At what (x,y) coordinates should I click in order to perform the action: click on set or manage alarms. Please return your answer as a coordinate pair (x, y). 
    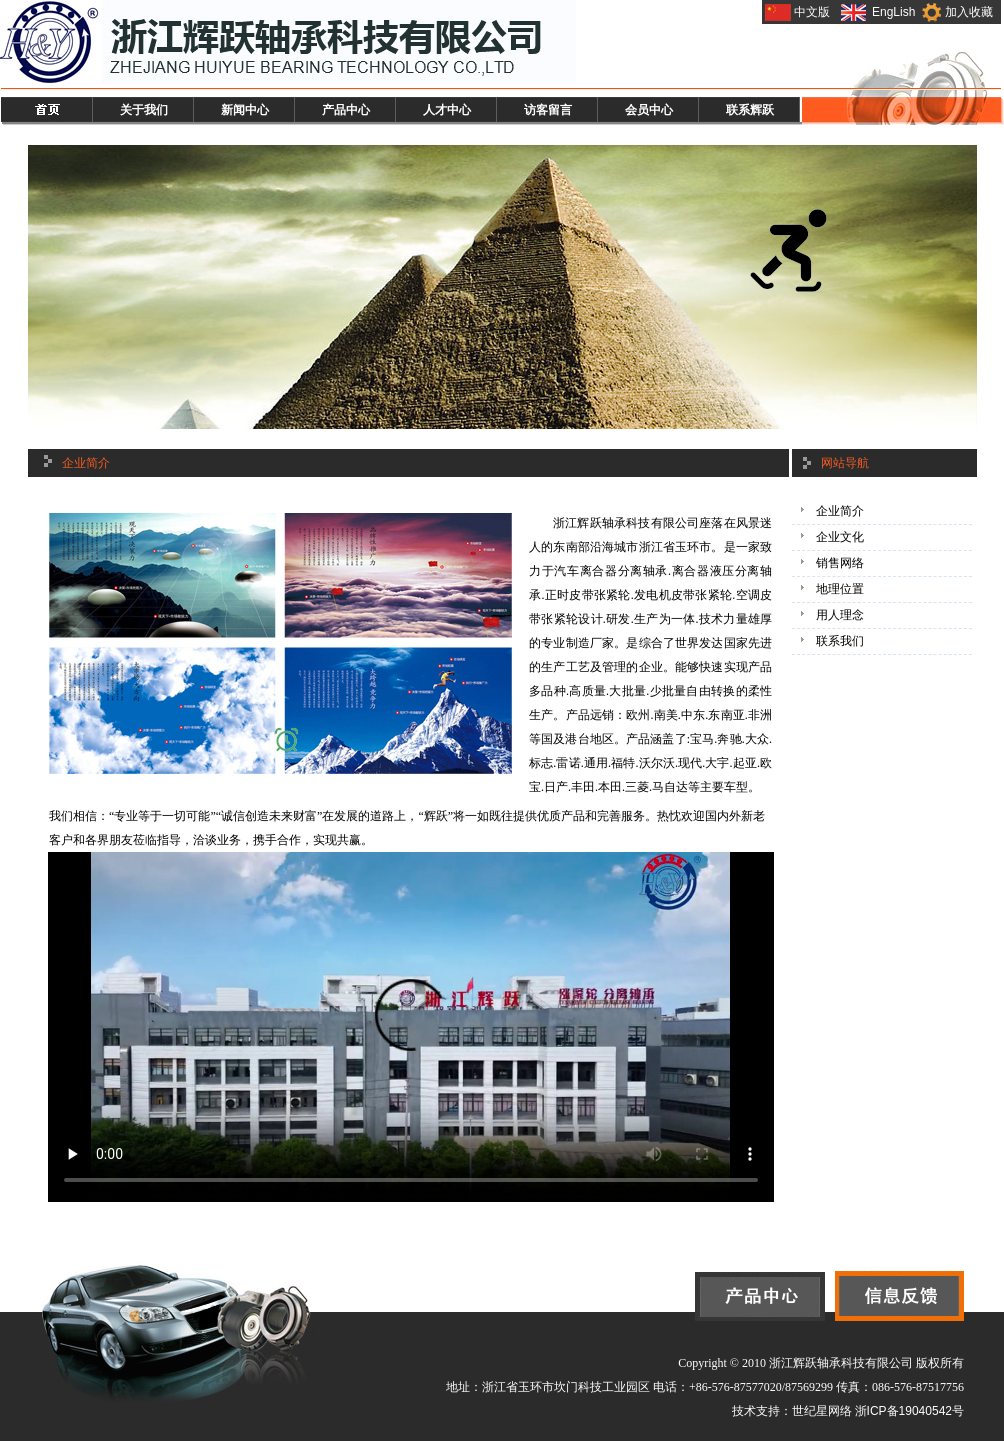
    Looking at the image, I should click on (286, 739).